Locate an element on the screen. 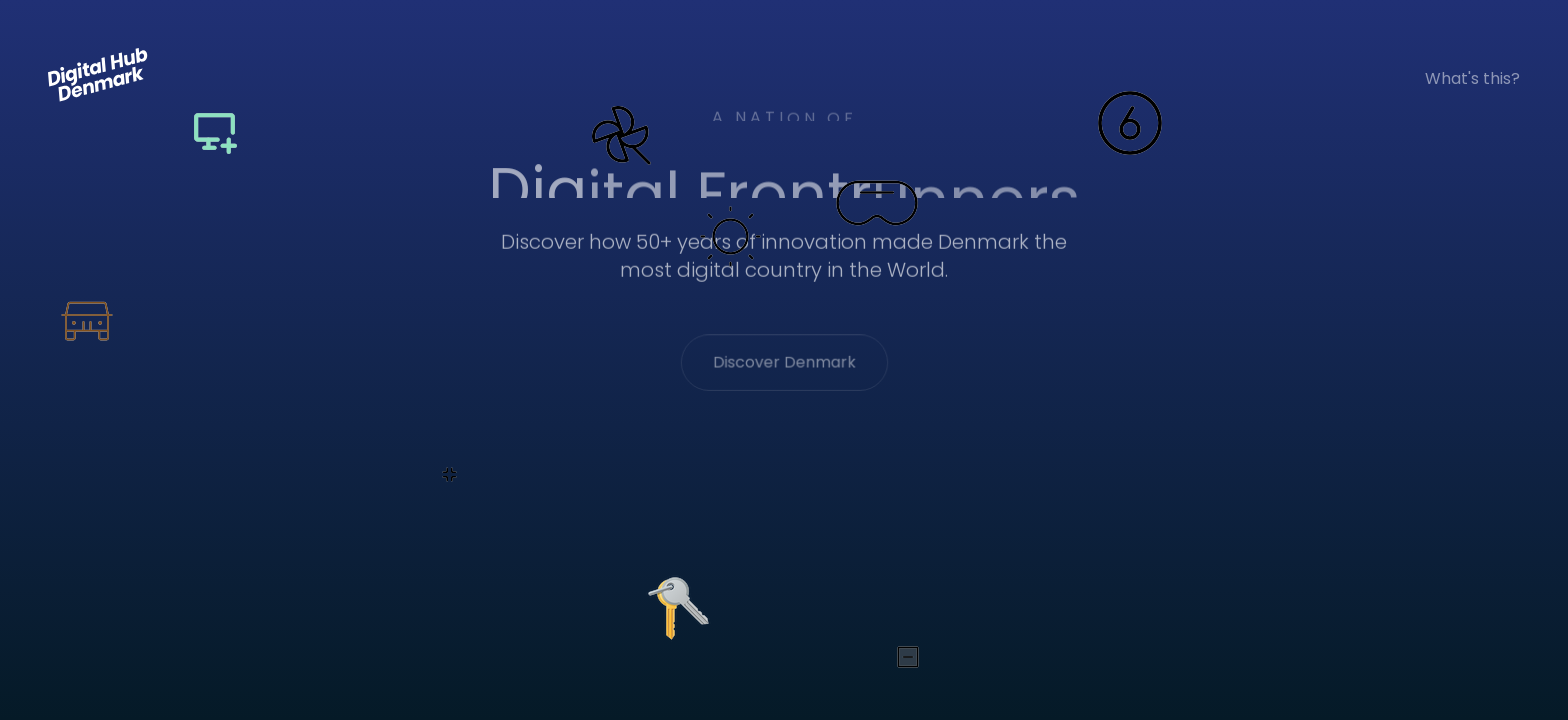 The height and width of the screenshot is (720, 1568). access virtual reality or AR settings is located at coordinates (877, 203).